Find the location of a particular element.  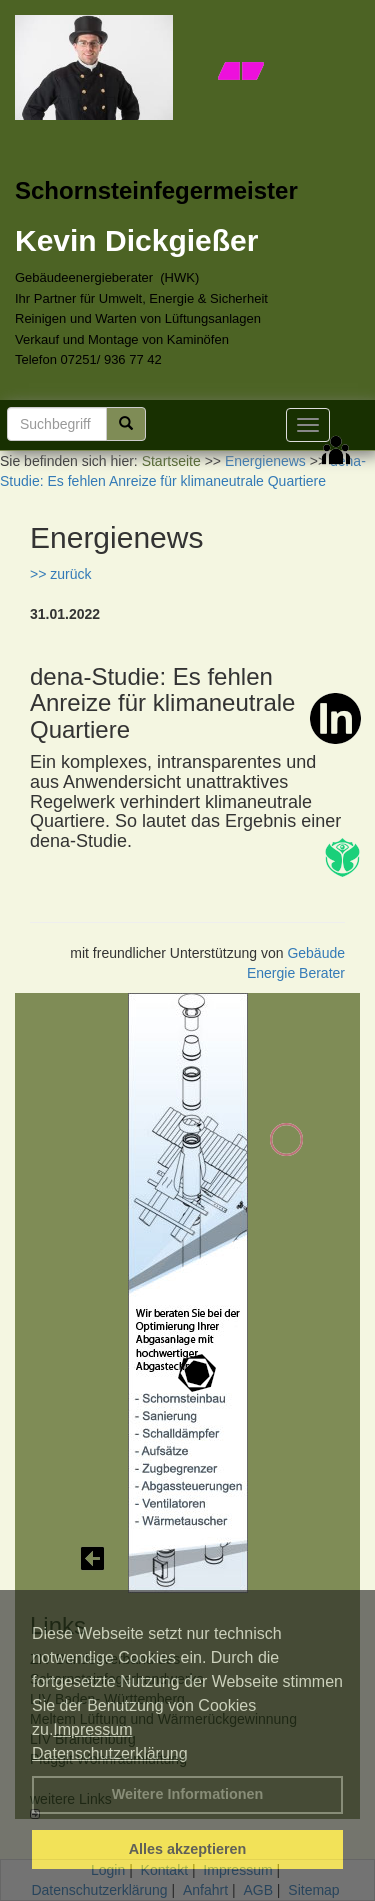

conventional commits project logo is located at coordinates (286, 1139).